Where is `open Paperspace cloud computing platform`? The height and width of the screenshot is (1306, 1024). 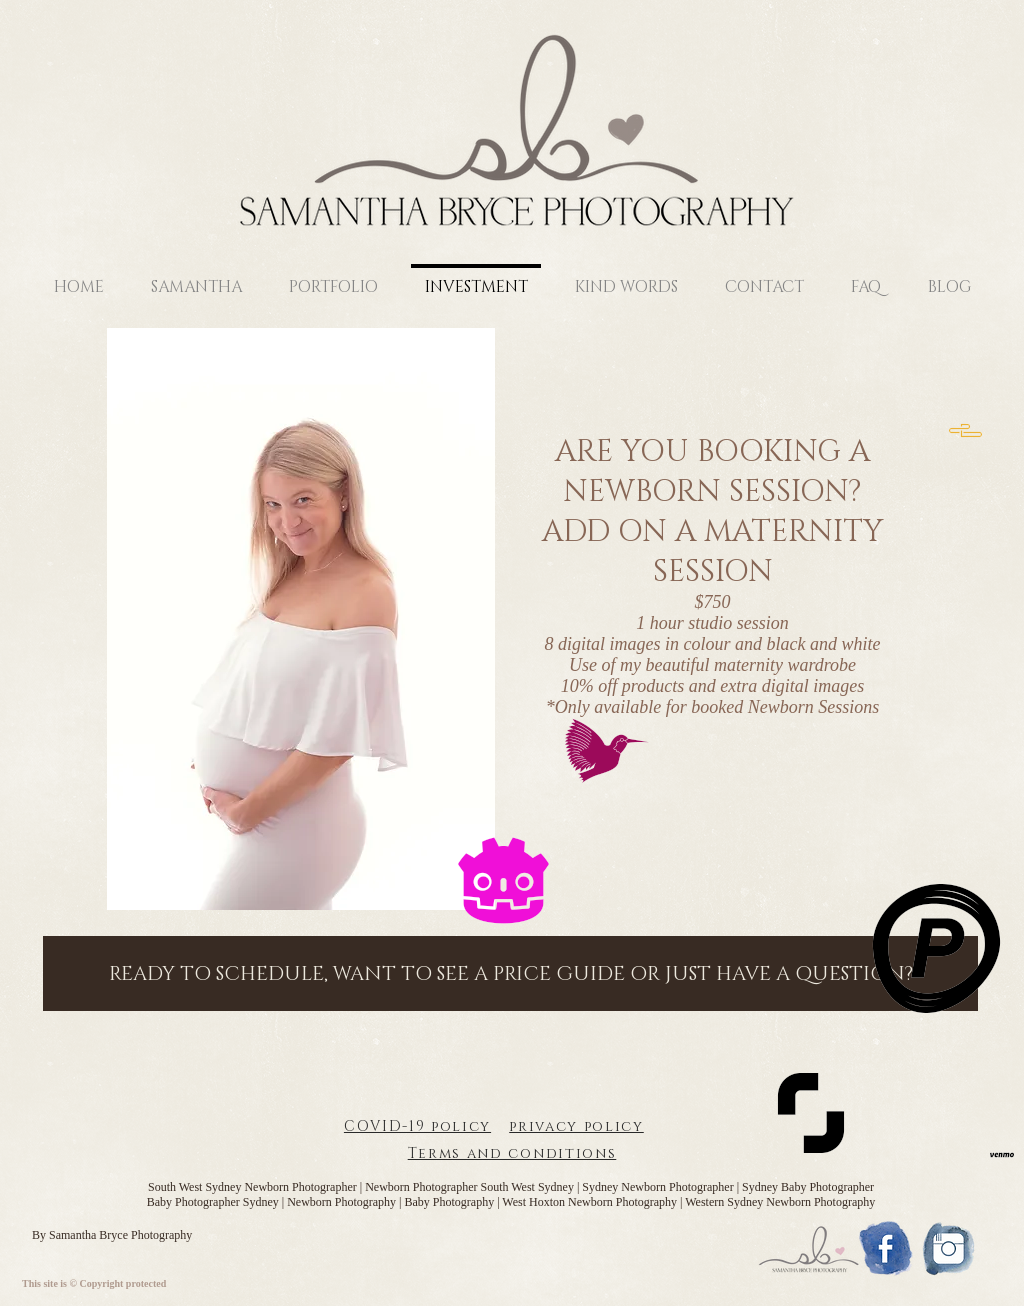
open Paperspace cloud computing platform is located at coordinates (936, 948).